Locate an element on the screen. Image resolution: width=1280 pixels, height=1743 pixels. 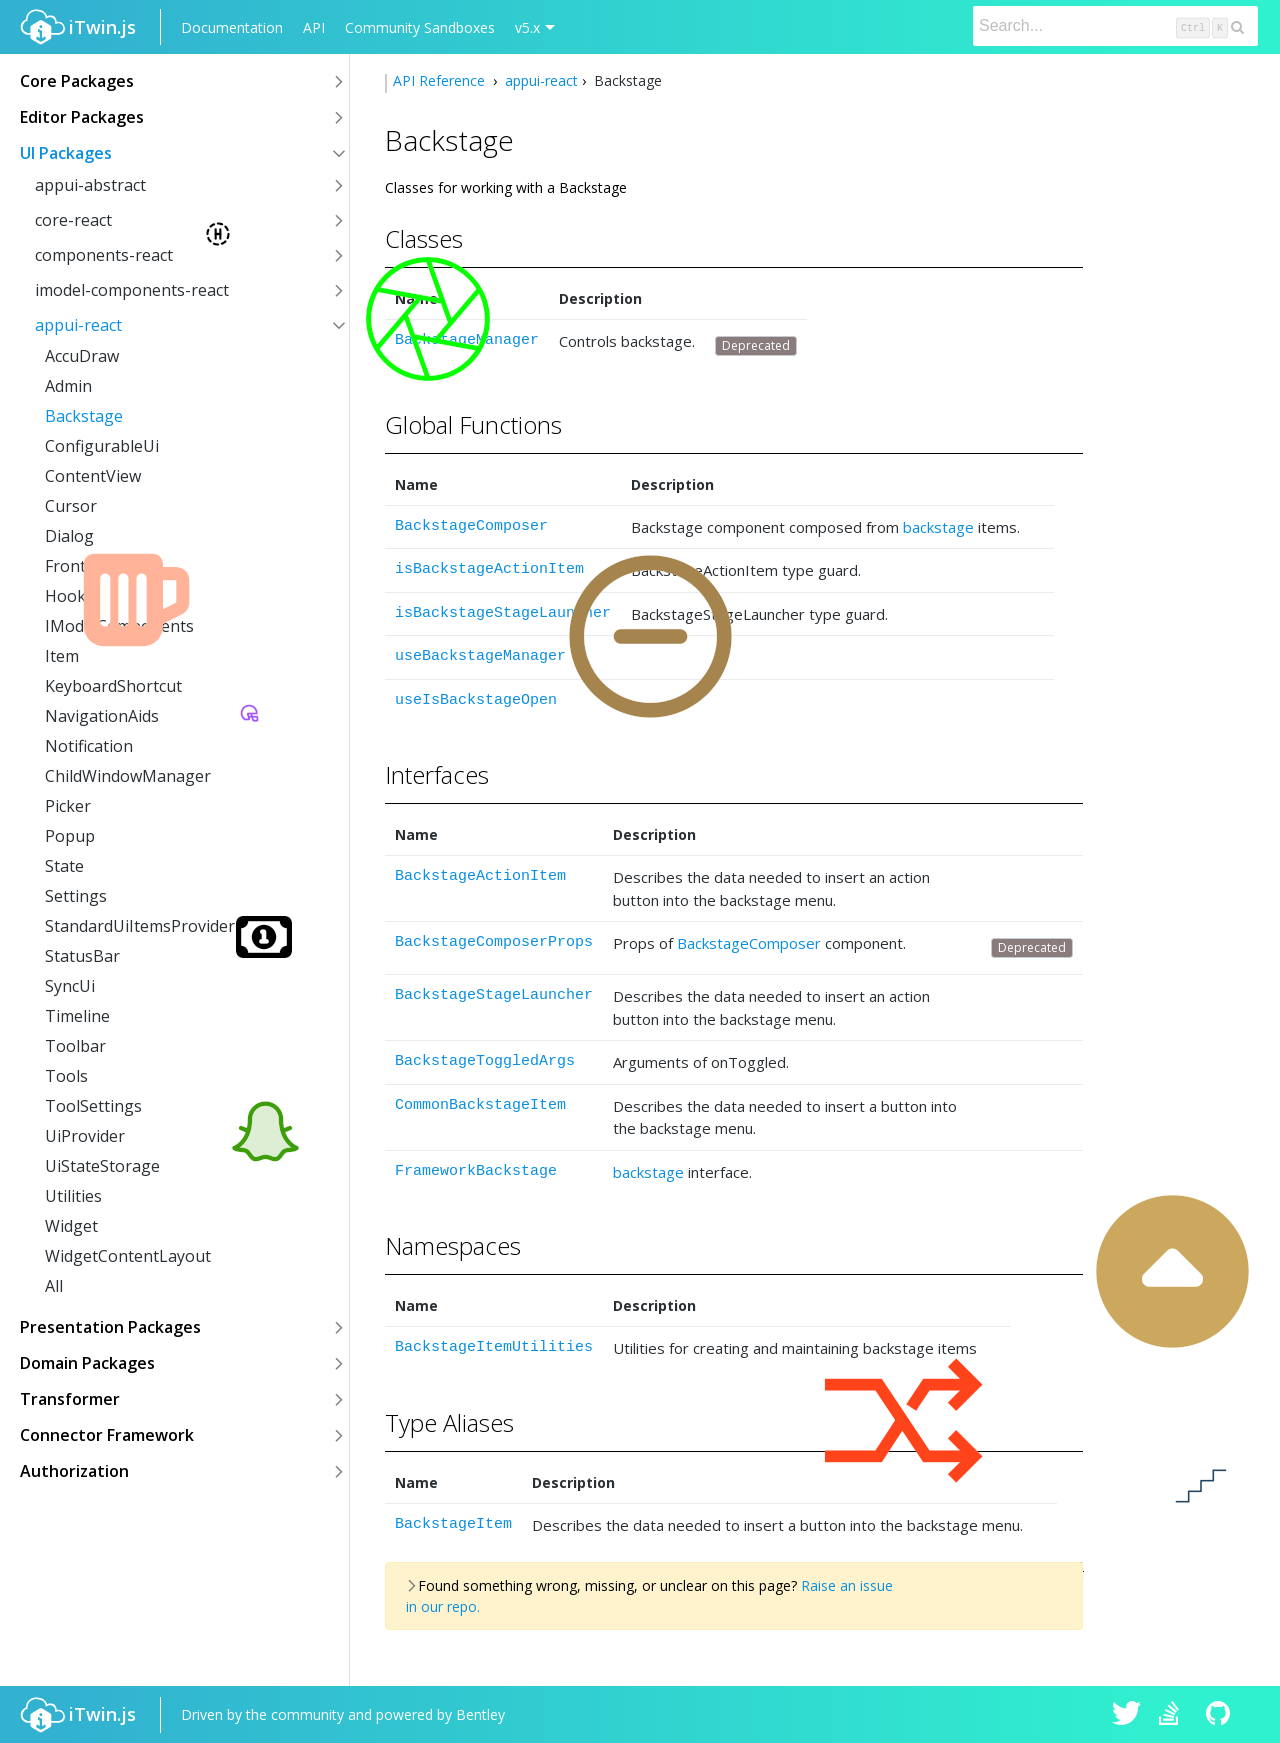
view step-by-step instructions or progress is located at coordinates (1201, 1486).